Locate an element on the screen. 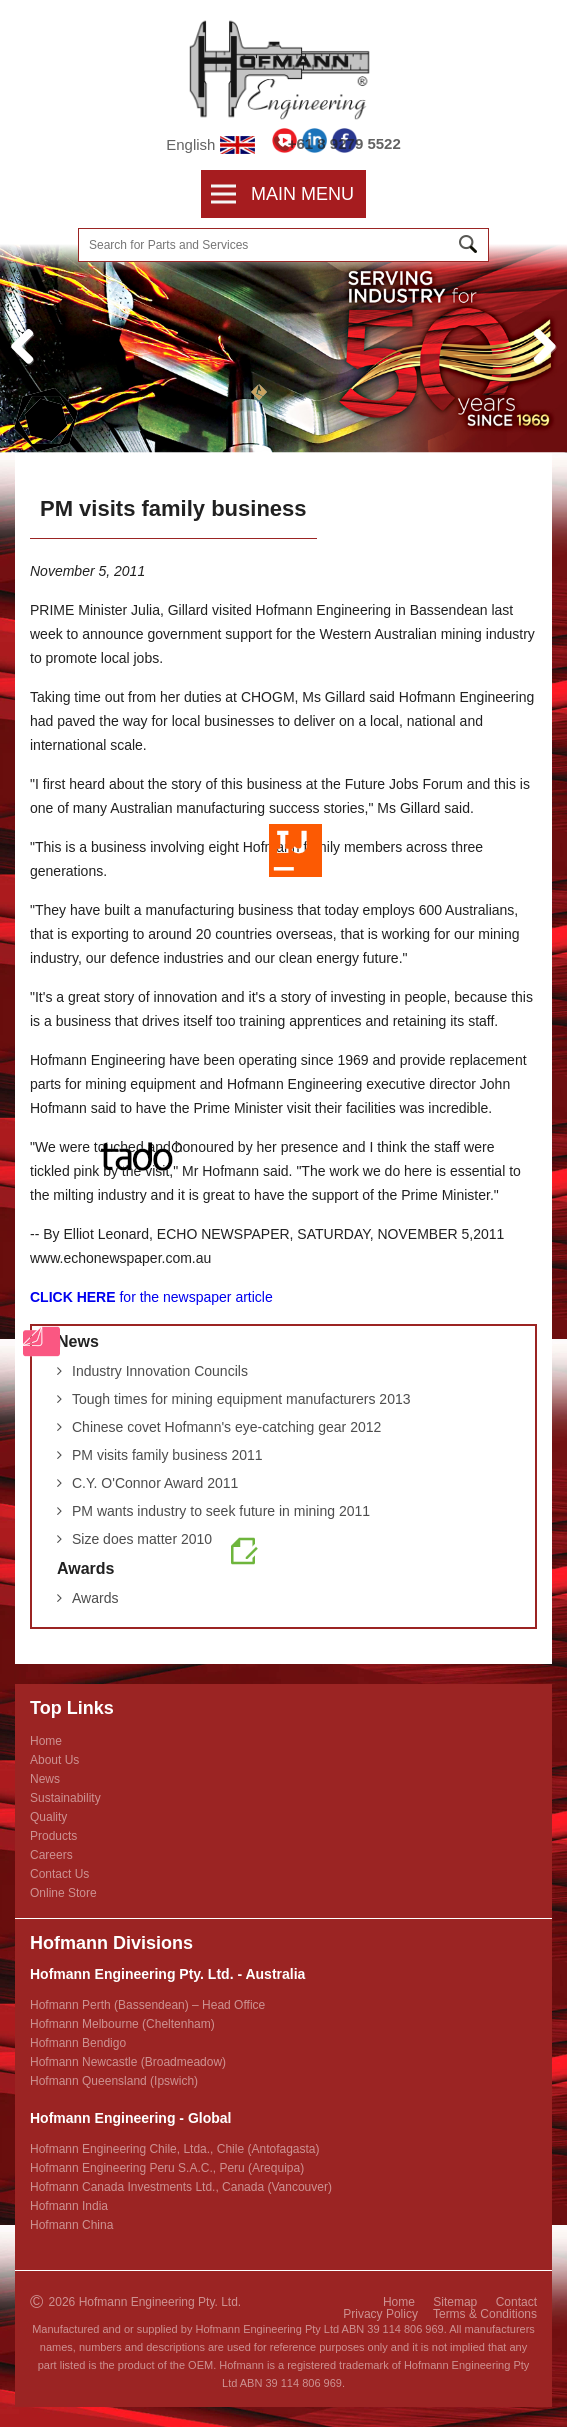 Image resolution: width=567 pixels, height=2427 pixels. tado° smart home app logo is located at coordinates (141, 1156).